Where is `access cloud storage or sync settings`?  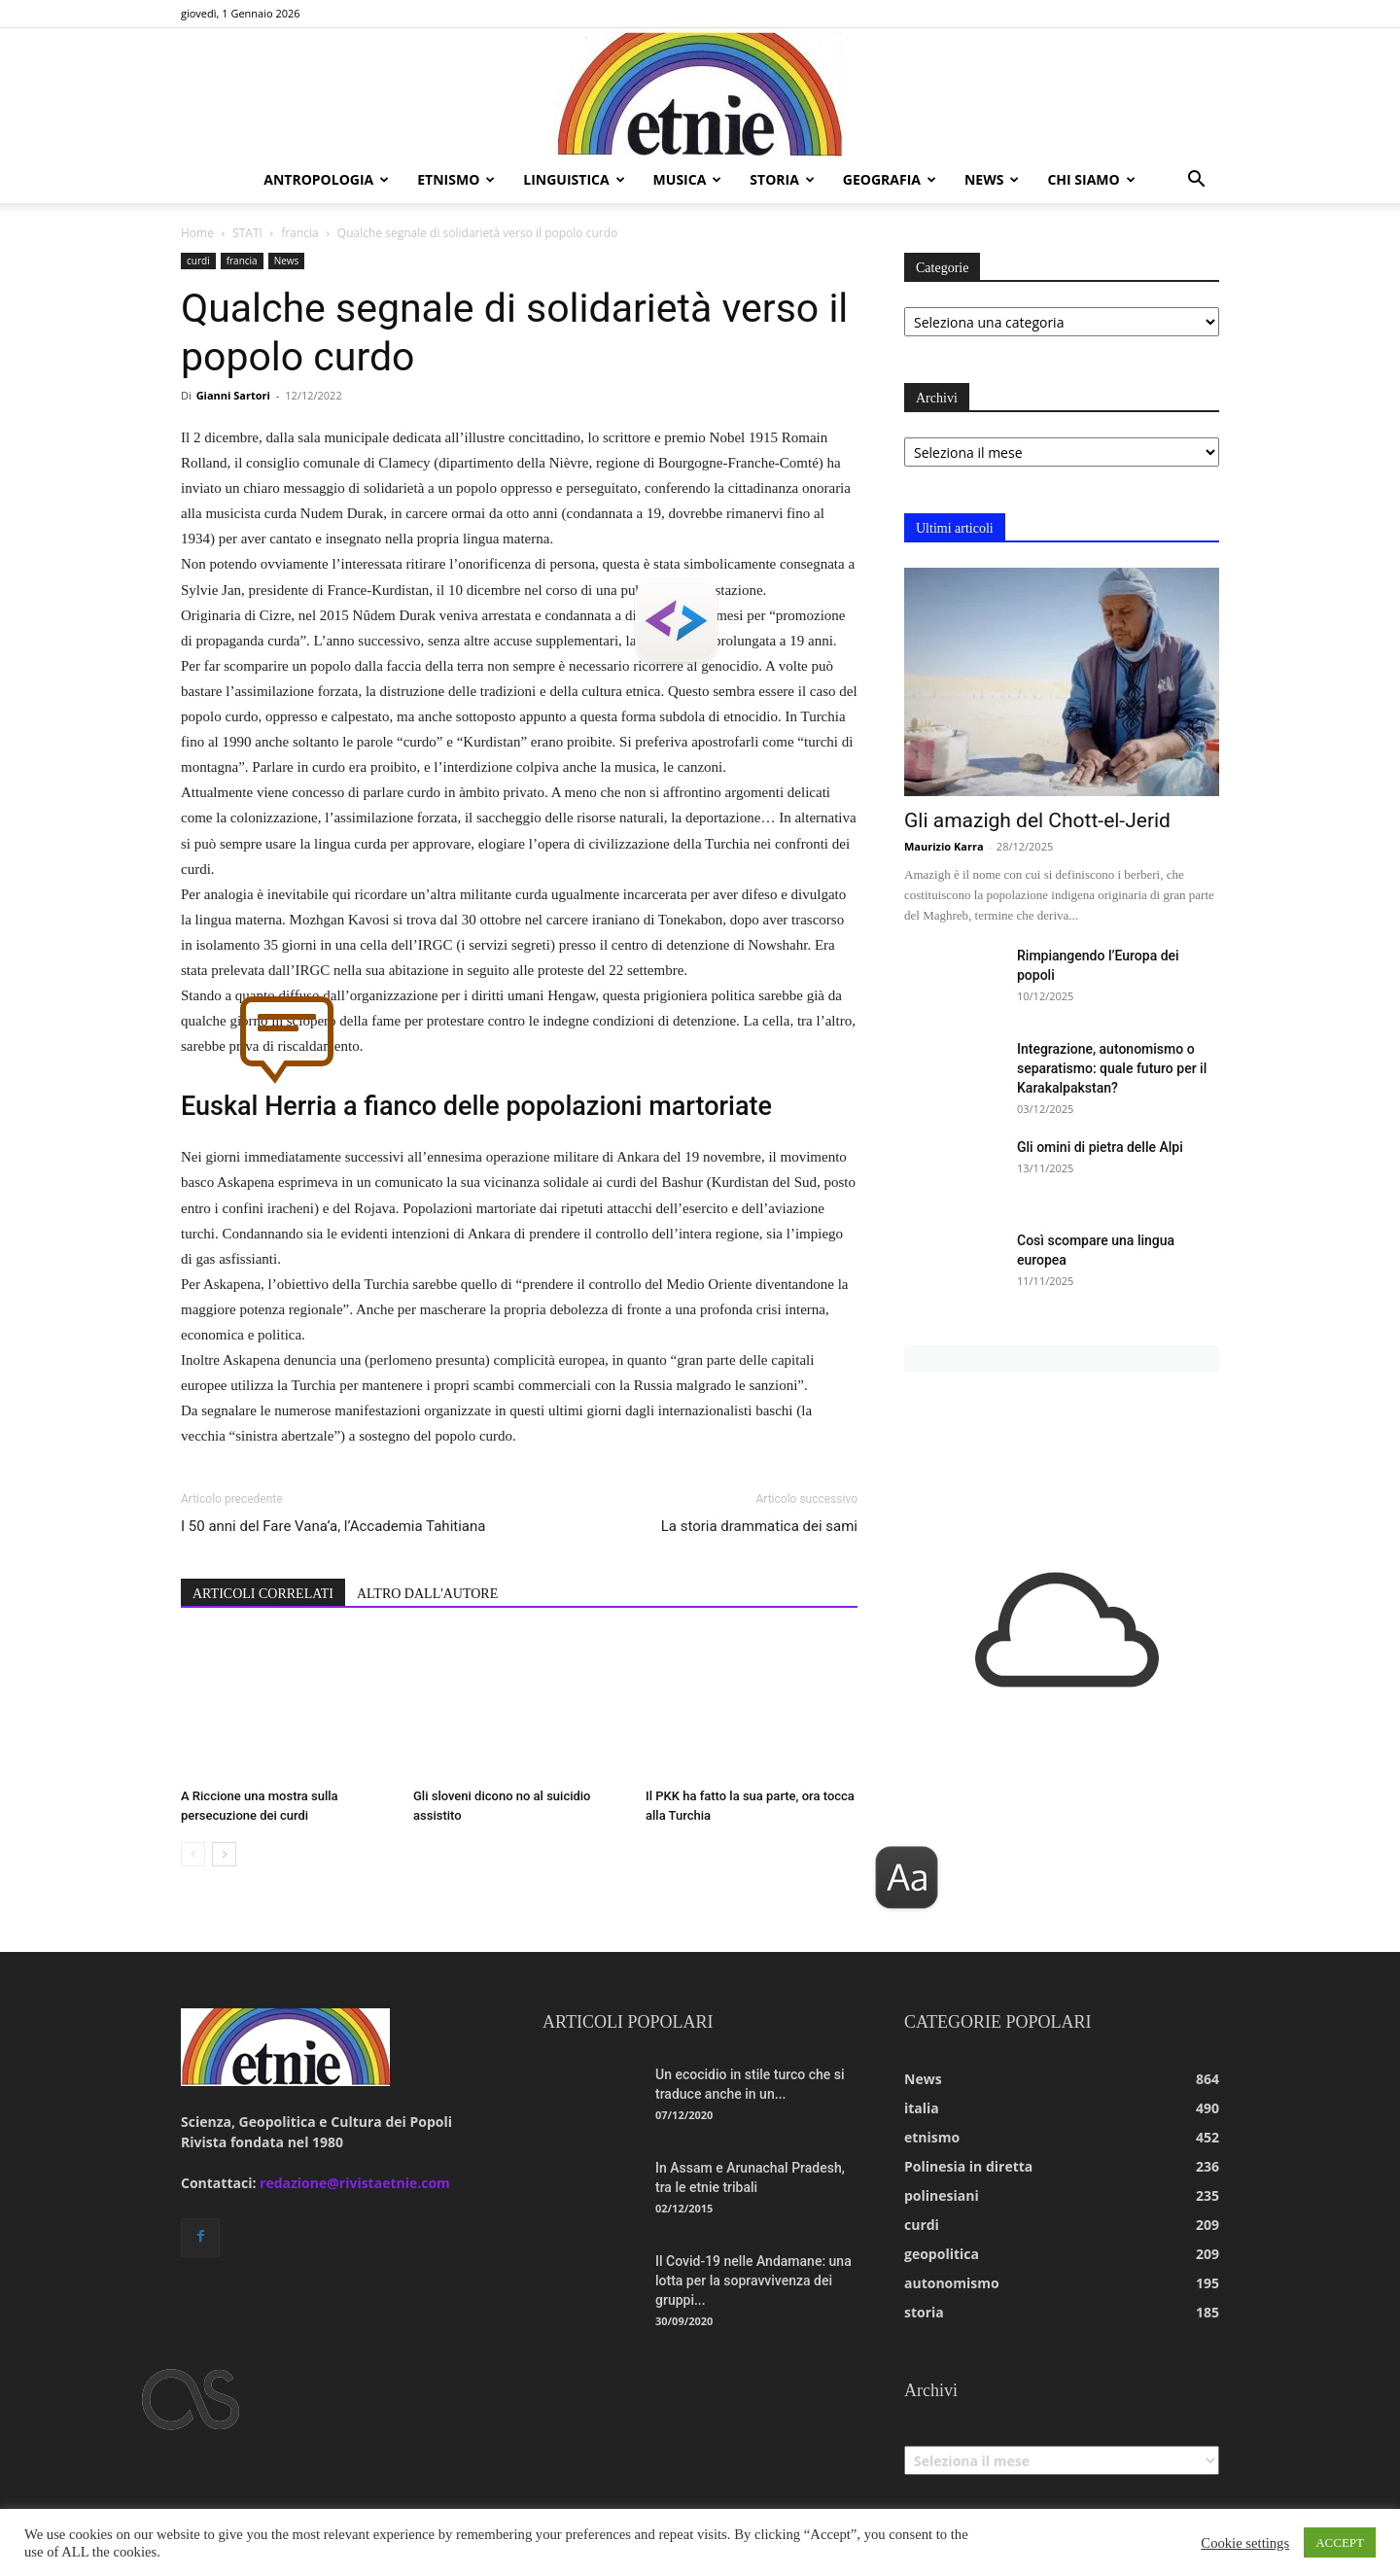
access cloud storage or sync settings is located at coordinates (1067, 1629).